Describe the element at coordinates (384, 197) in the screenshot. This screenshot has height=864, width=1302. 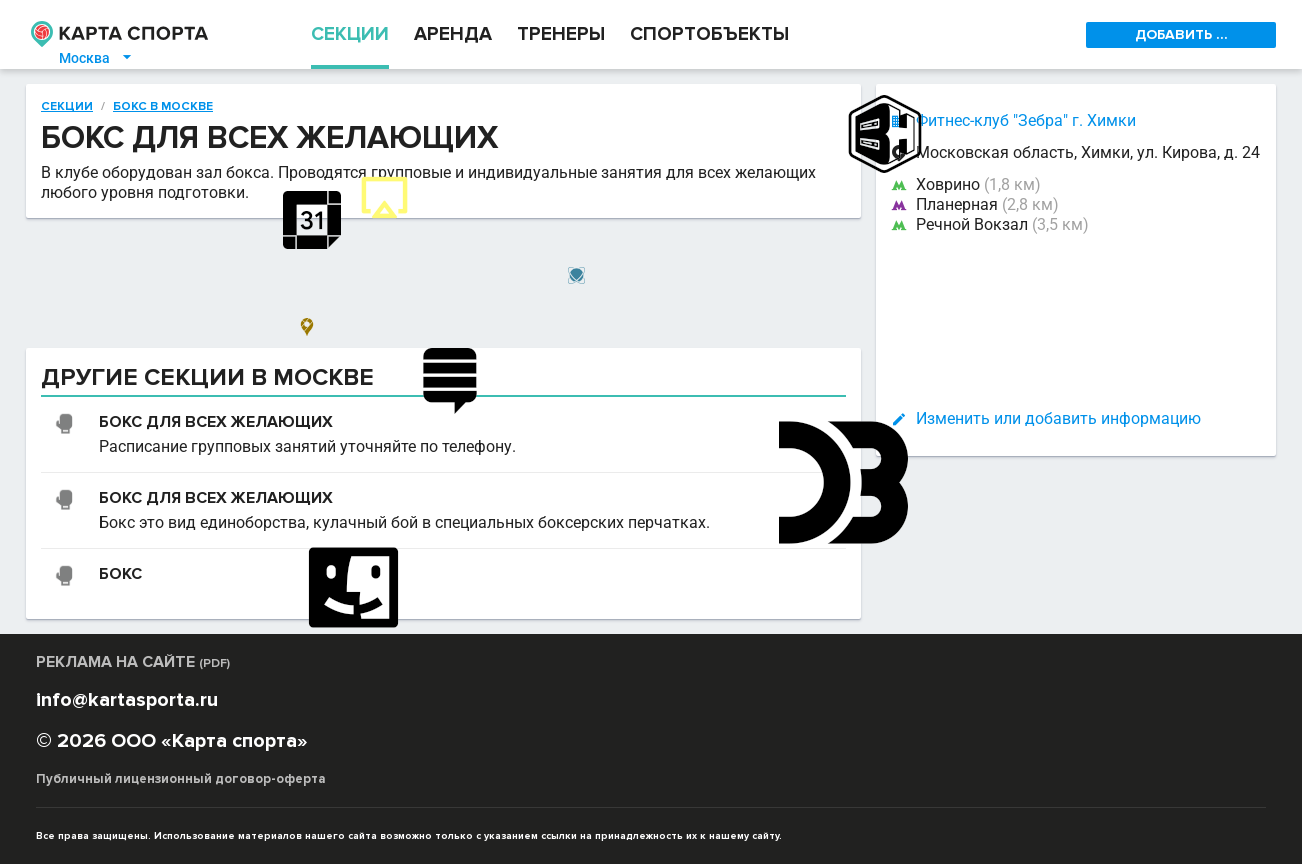
I see `stream content to an external display via airplay` at that location.